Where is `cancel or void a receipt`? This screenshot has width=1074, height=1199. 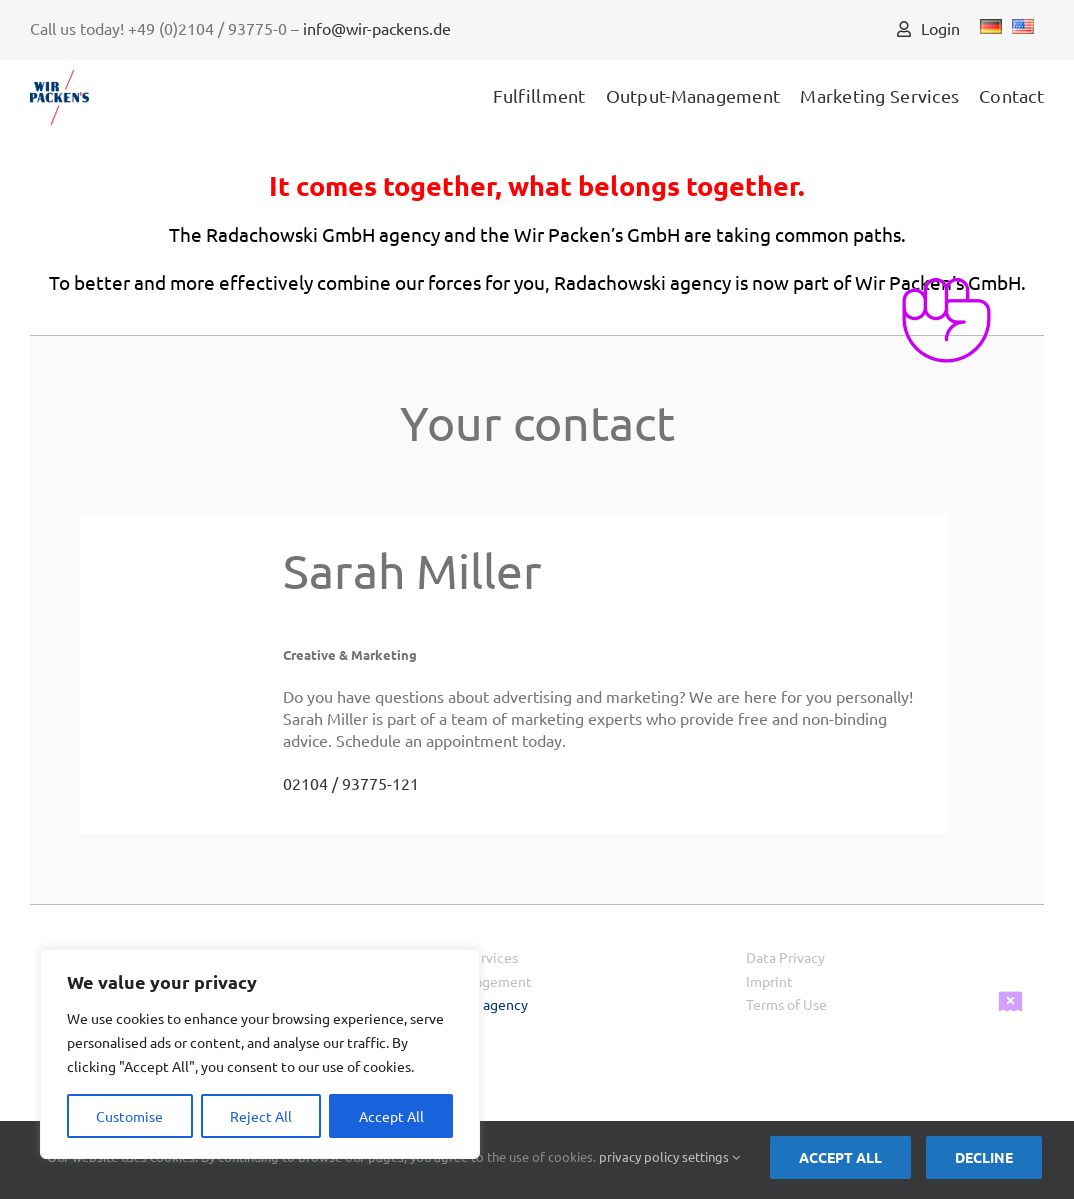
cancel or void a receipt is located at coordinates (1010, 1001).